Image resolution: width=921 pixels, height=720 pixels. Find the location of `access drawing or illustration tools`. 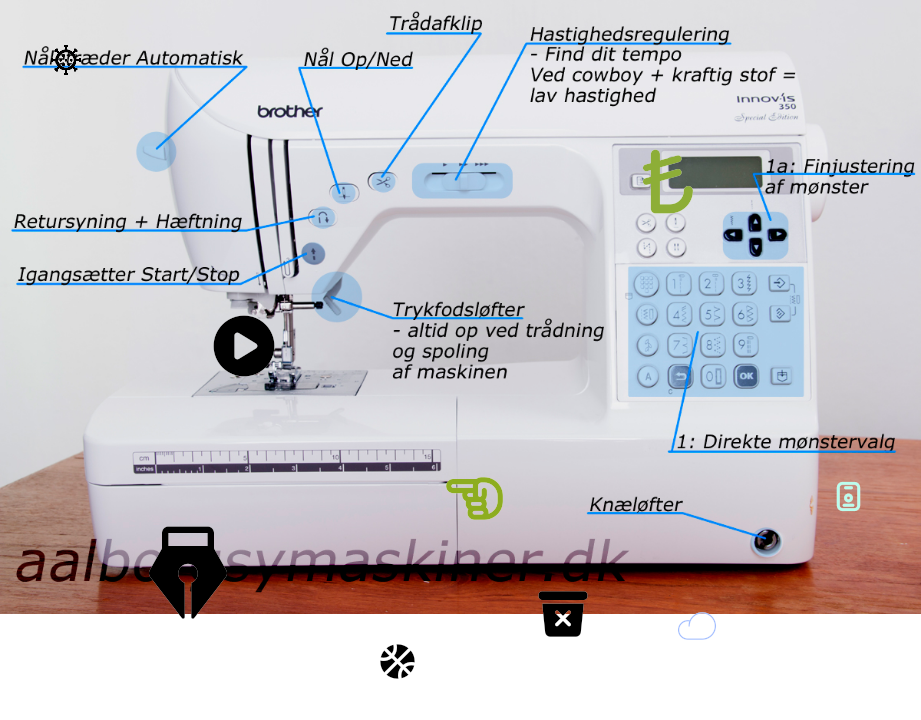

access drawing or illustration tools is located at coordinates (188, 572).